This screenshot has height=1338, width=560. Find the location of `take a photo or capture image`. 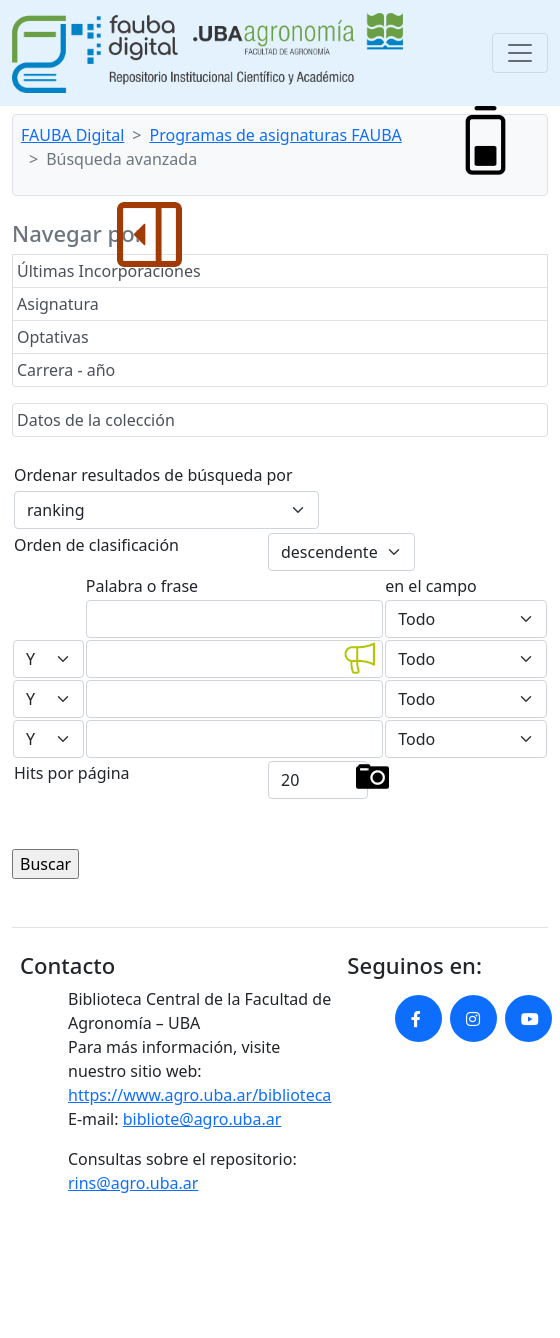

take a photo or capture image is located at coordinates (372, 776).